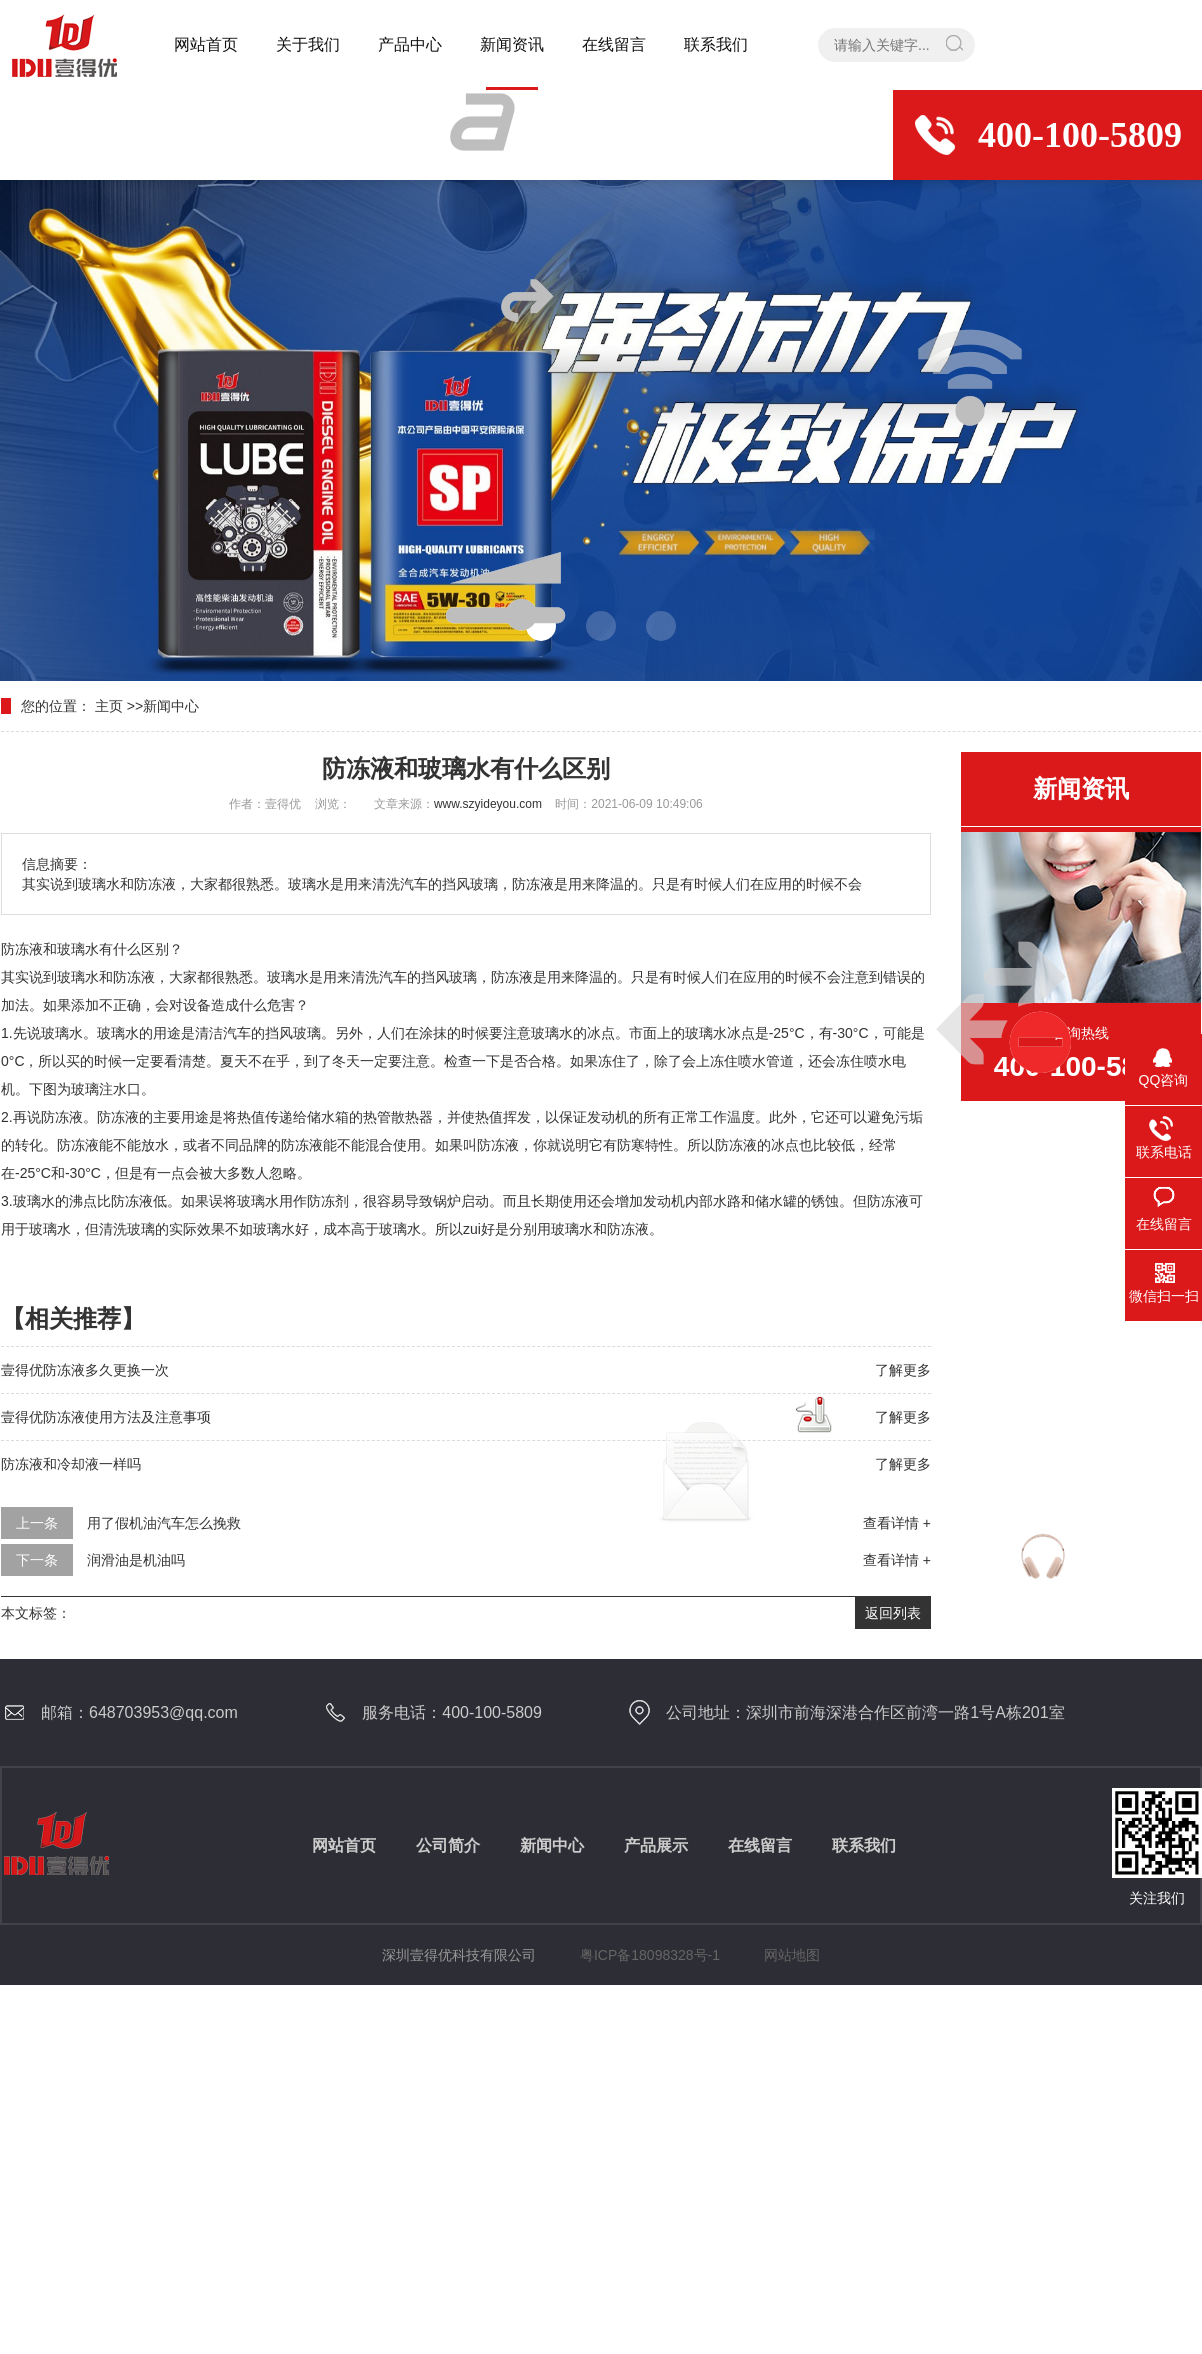 This screenshot has height=2354, width=1202. What do you see at coordinates (505, 591) in the screenshot?
I see `adjust audio or speaker volume` at bounding box center [505, 591].